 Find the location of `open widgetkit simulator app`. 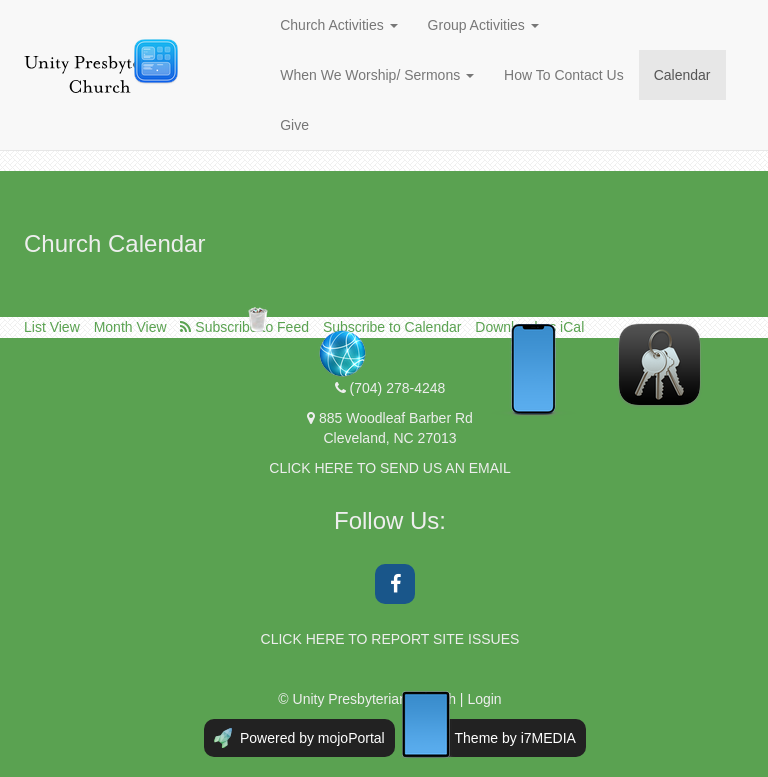

open widgetkit simulator app is located at coordinates (156, 61).